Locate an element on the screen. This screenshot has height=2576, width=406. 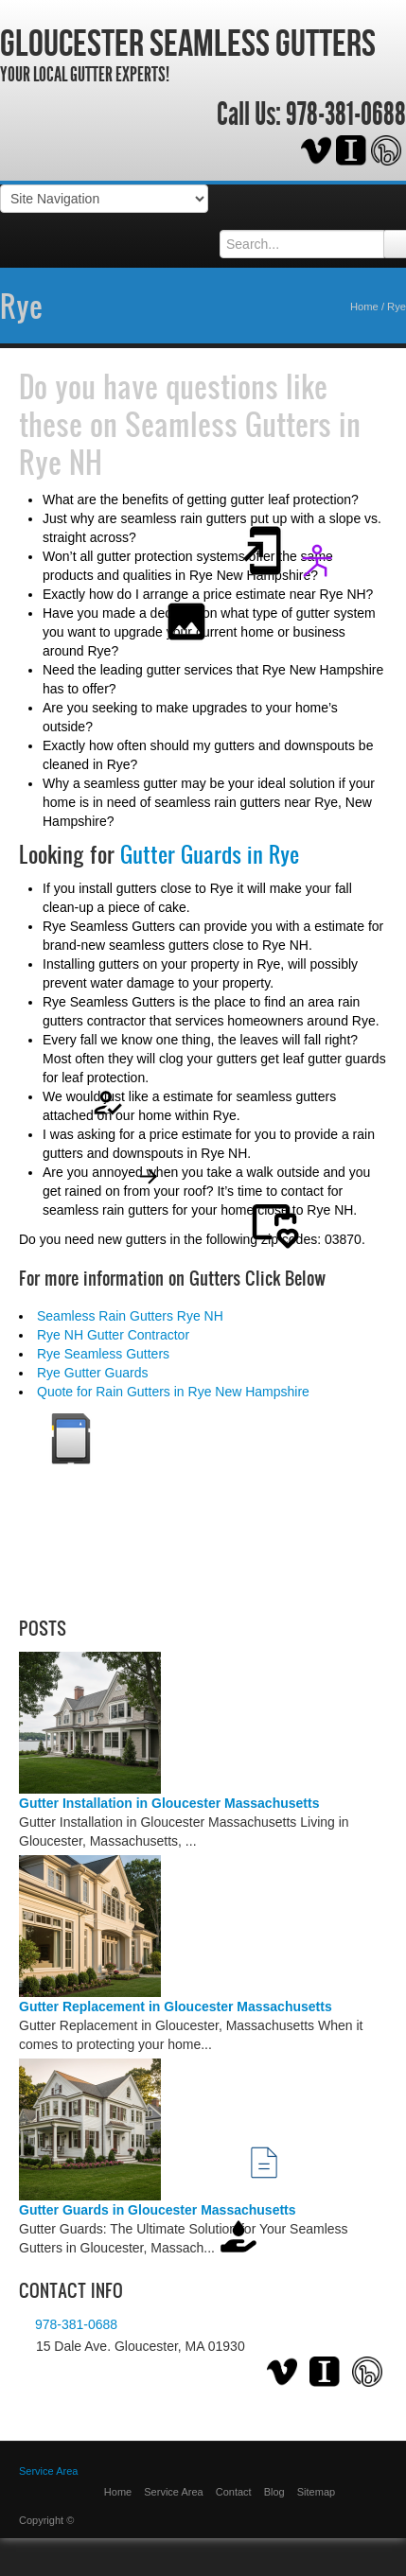
indicates a verified or registered user is located at coordinates (107, 1102).